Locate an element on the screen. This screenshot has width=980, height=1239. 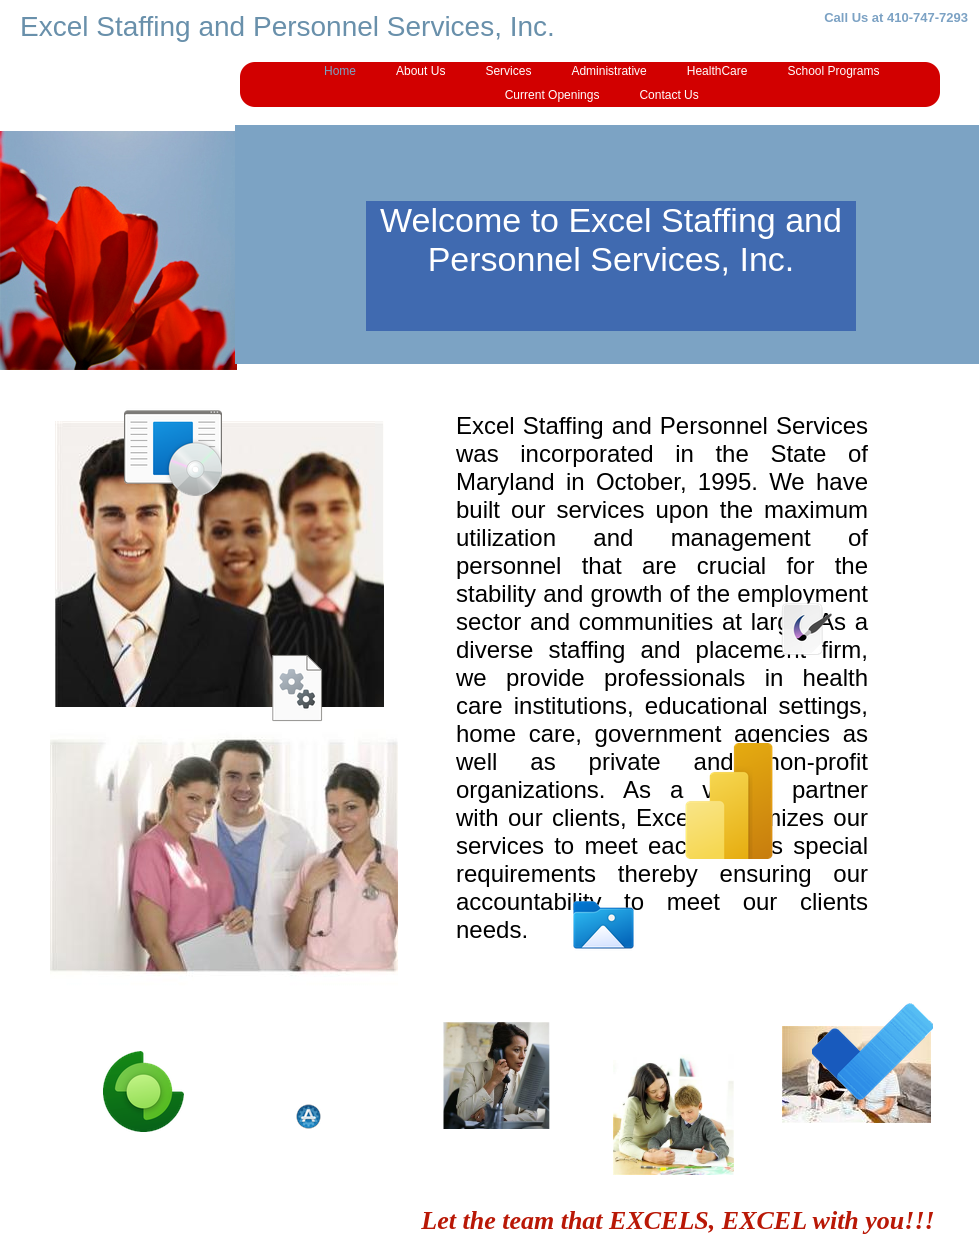
open software properties or settings is located at coordinates (308, 1116).